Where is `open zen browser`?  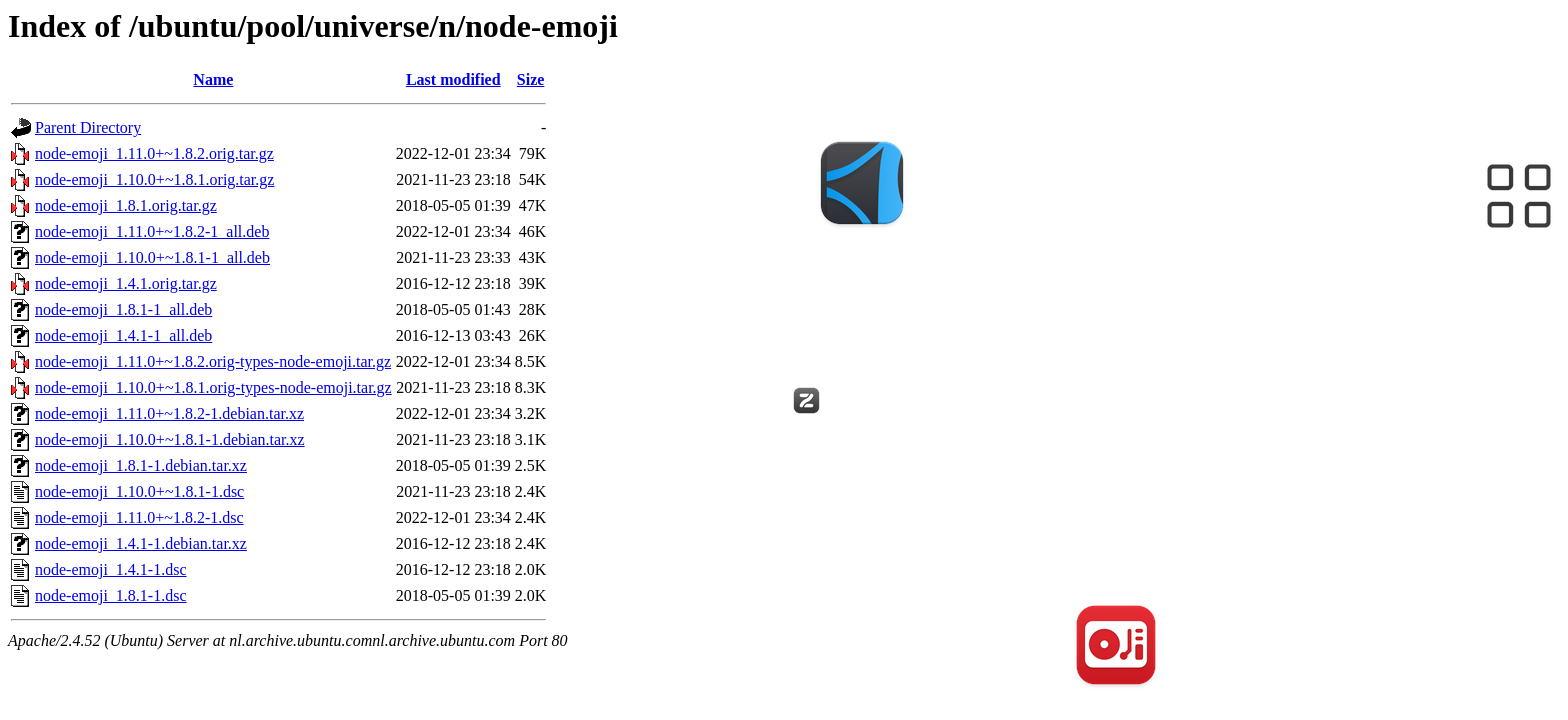
open zen browser is located at coordinates (806, 400).